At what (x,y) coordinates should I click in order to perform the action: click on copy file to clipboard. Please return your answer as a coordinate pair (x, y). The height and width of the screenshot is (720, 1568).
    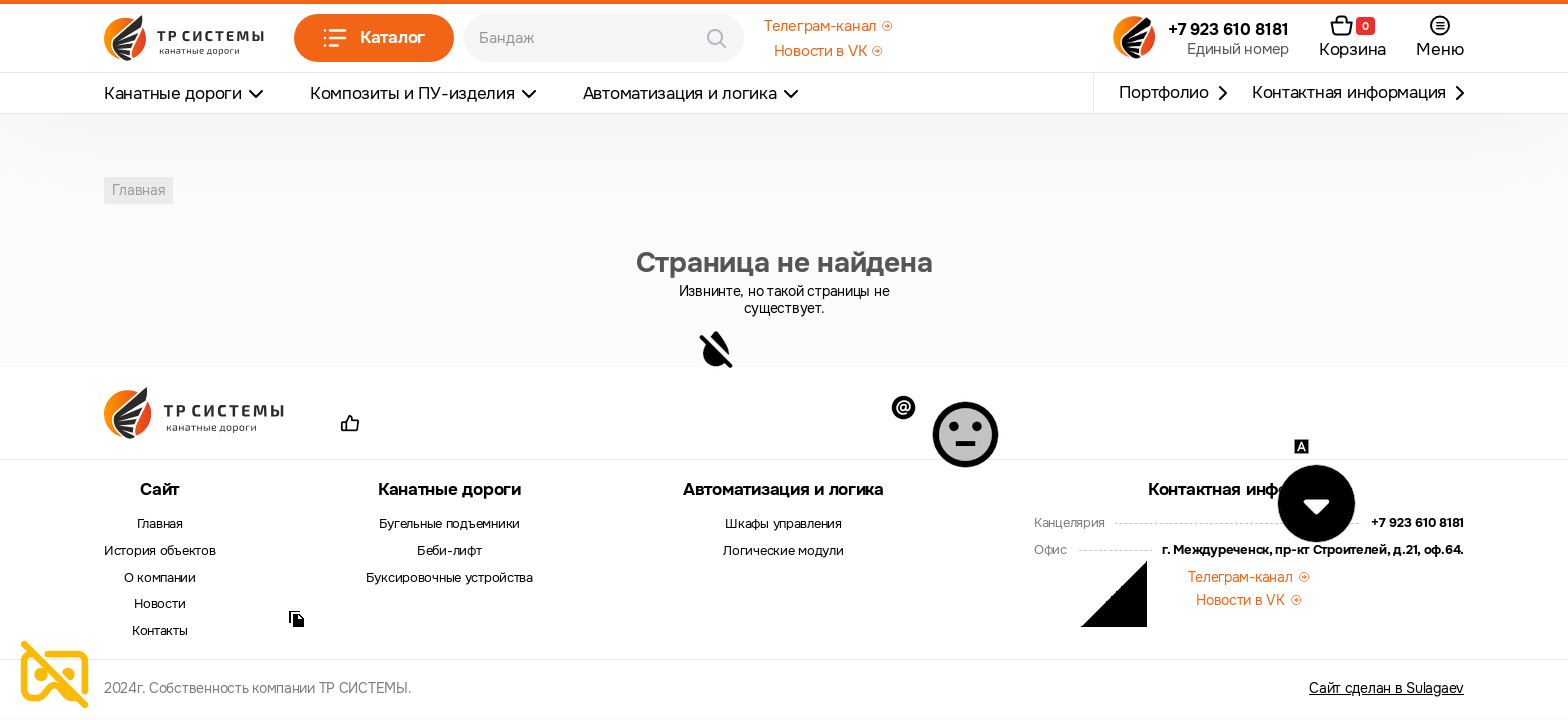
    Looking at the image, I should click on (297, 619).